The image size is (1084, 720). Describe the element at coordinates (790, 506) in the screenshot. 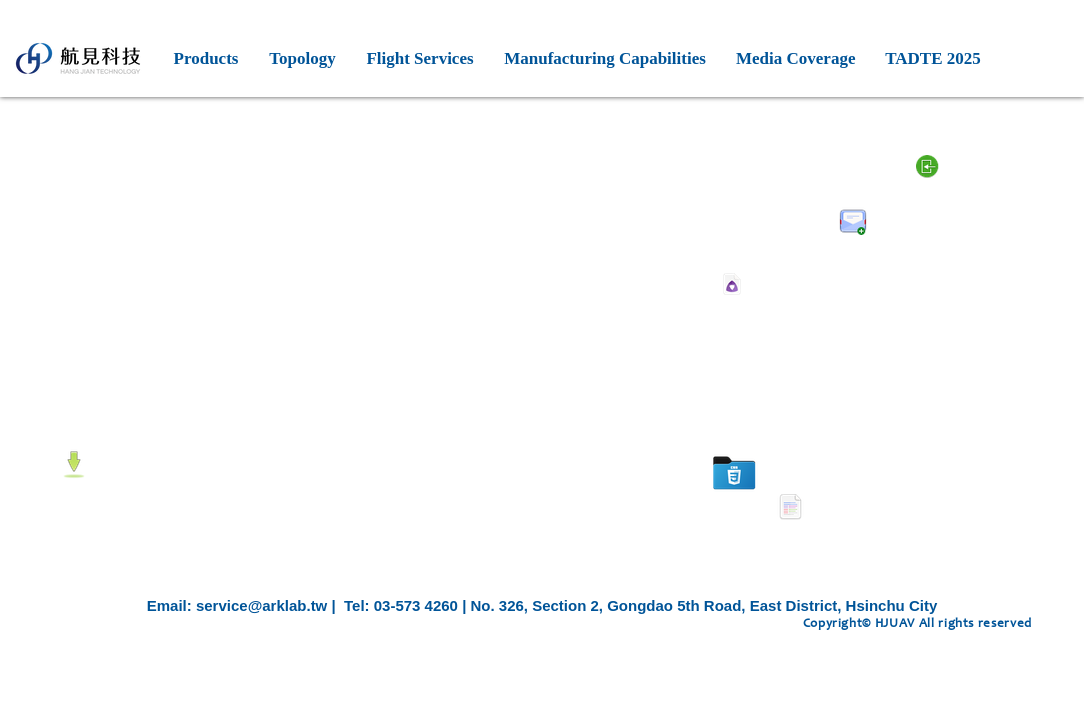

I see `access development tools and applications` at that location.